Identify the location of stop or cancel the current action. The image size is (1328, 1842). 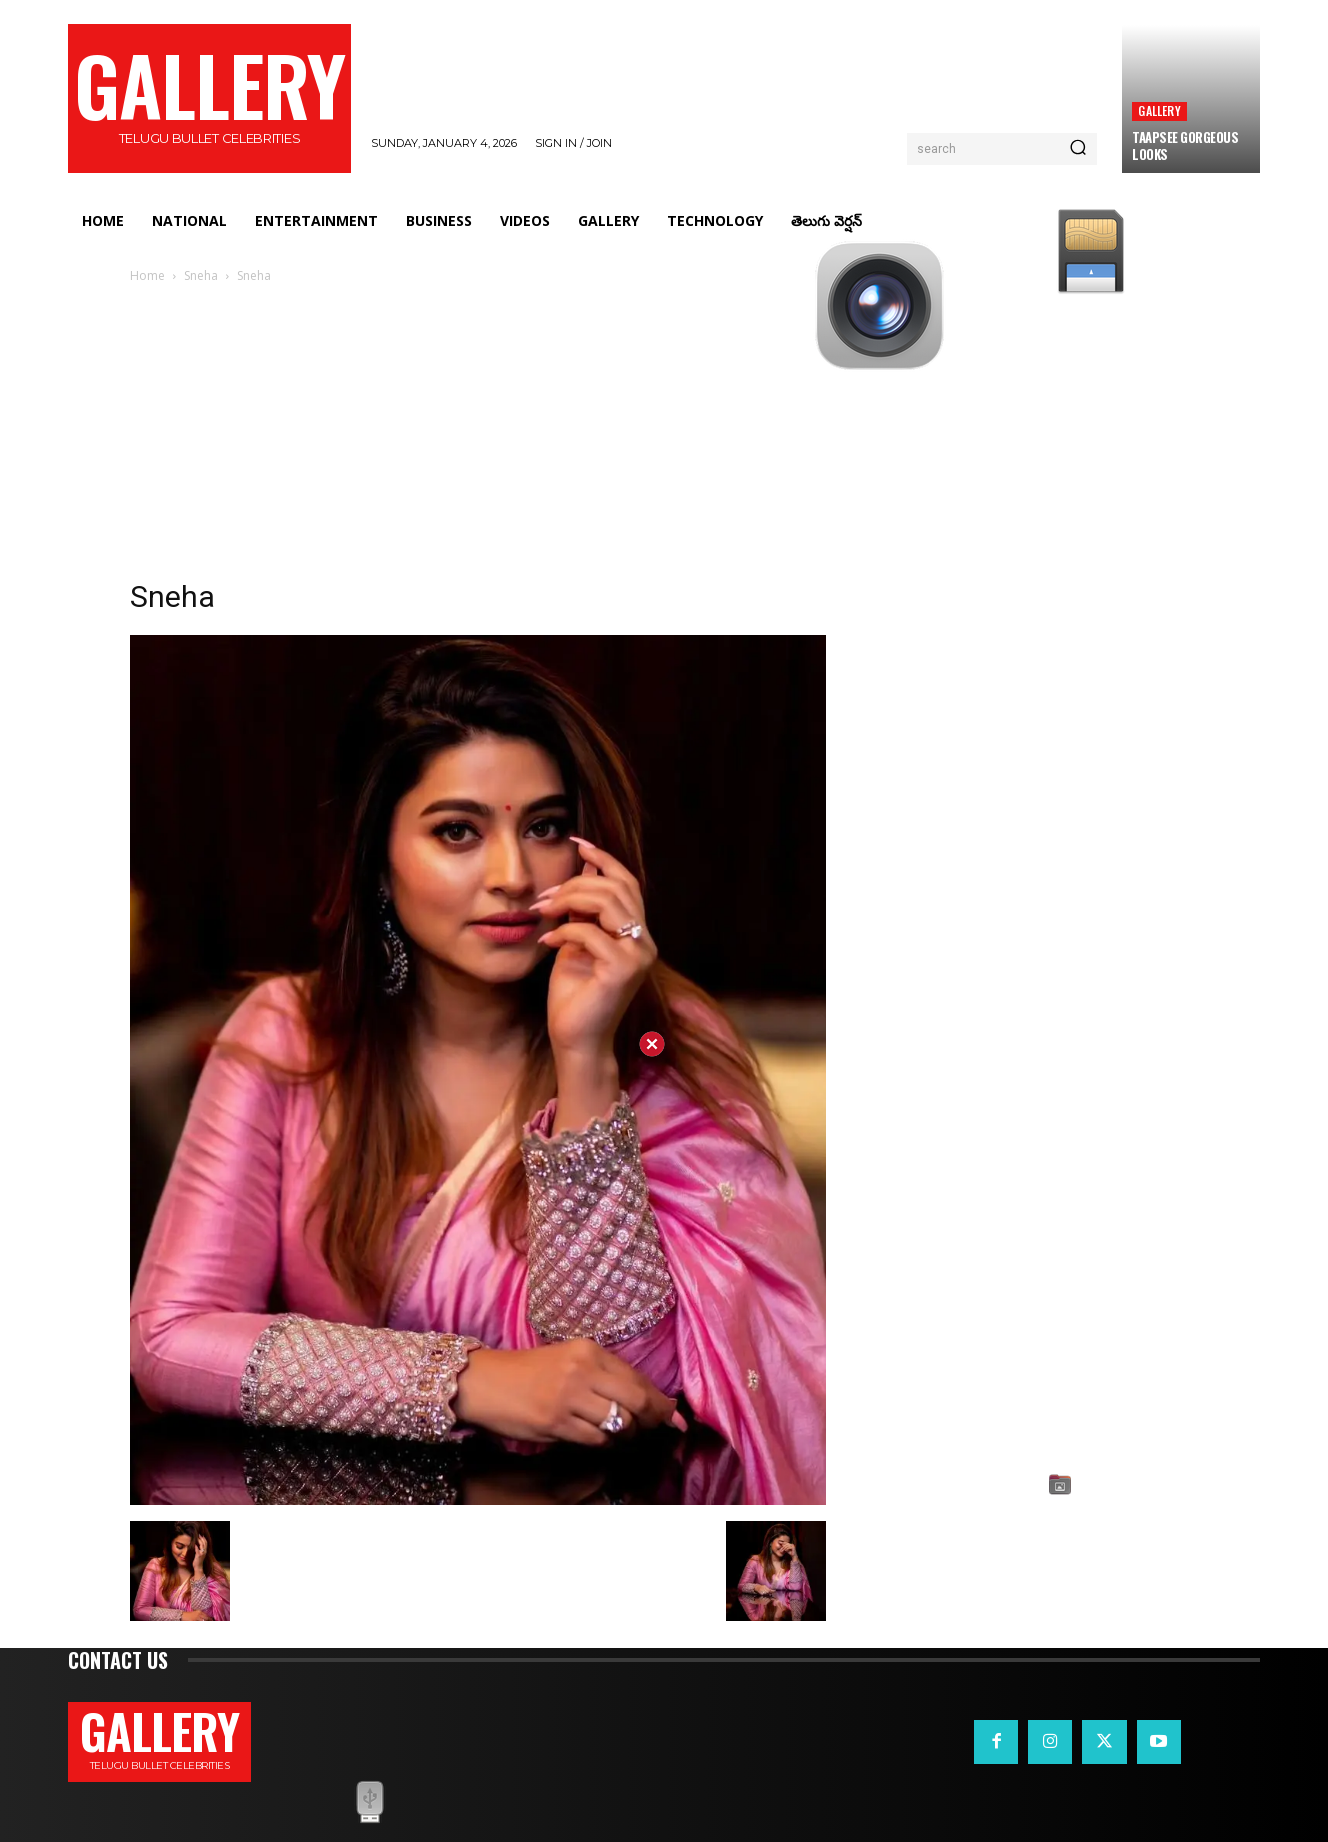
(652, 1044).